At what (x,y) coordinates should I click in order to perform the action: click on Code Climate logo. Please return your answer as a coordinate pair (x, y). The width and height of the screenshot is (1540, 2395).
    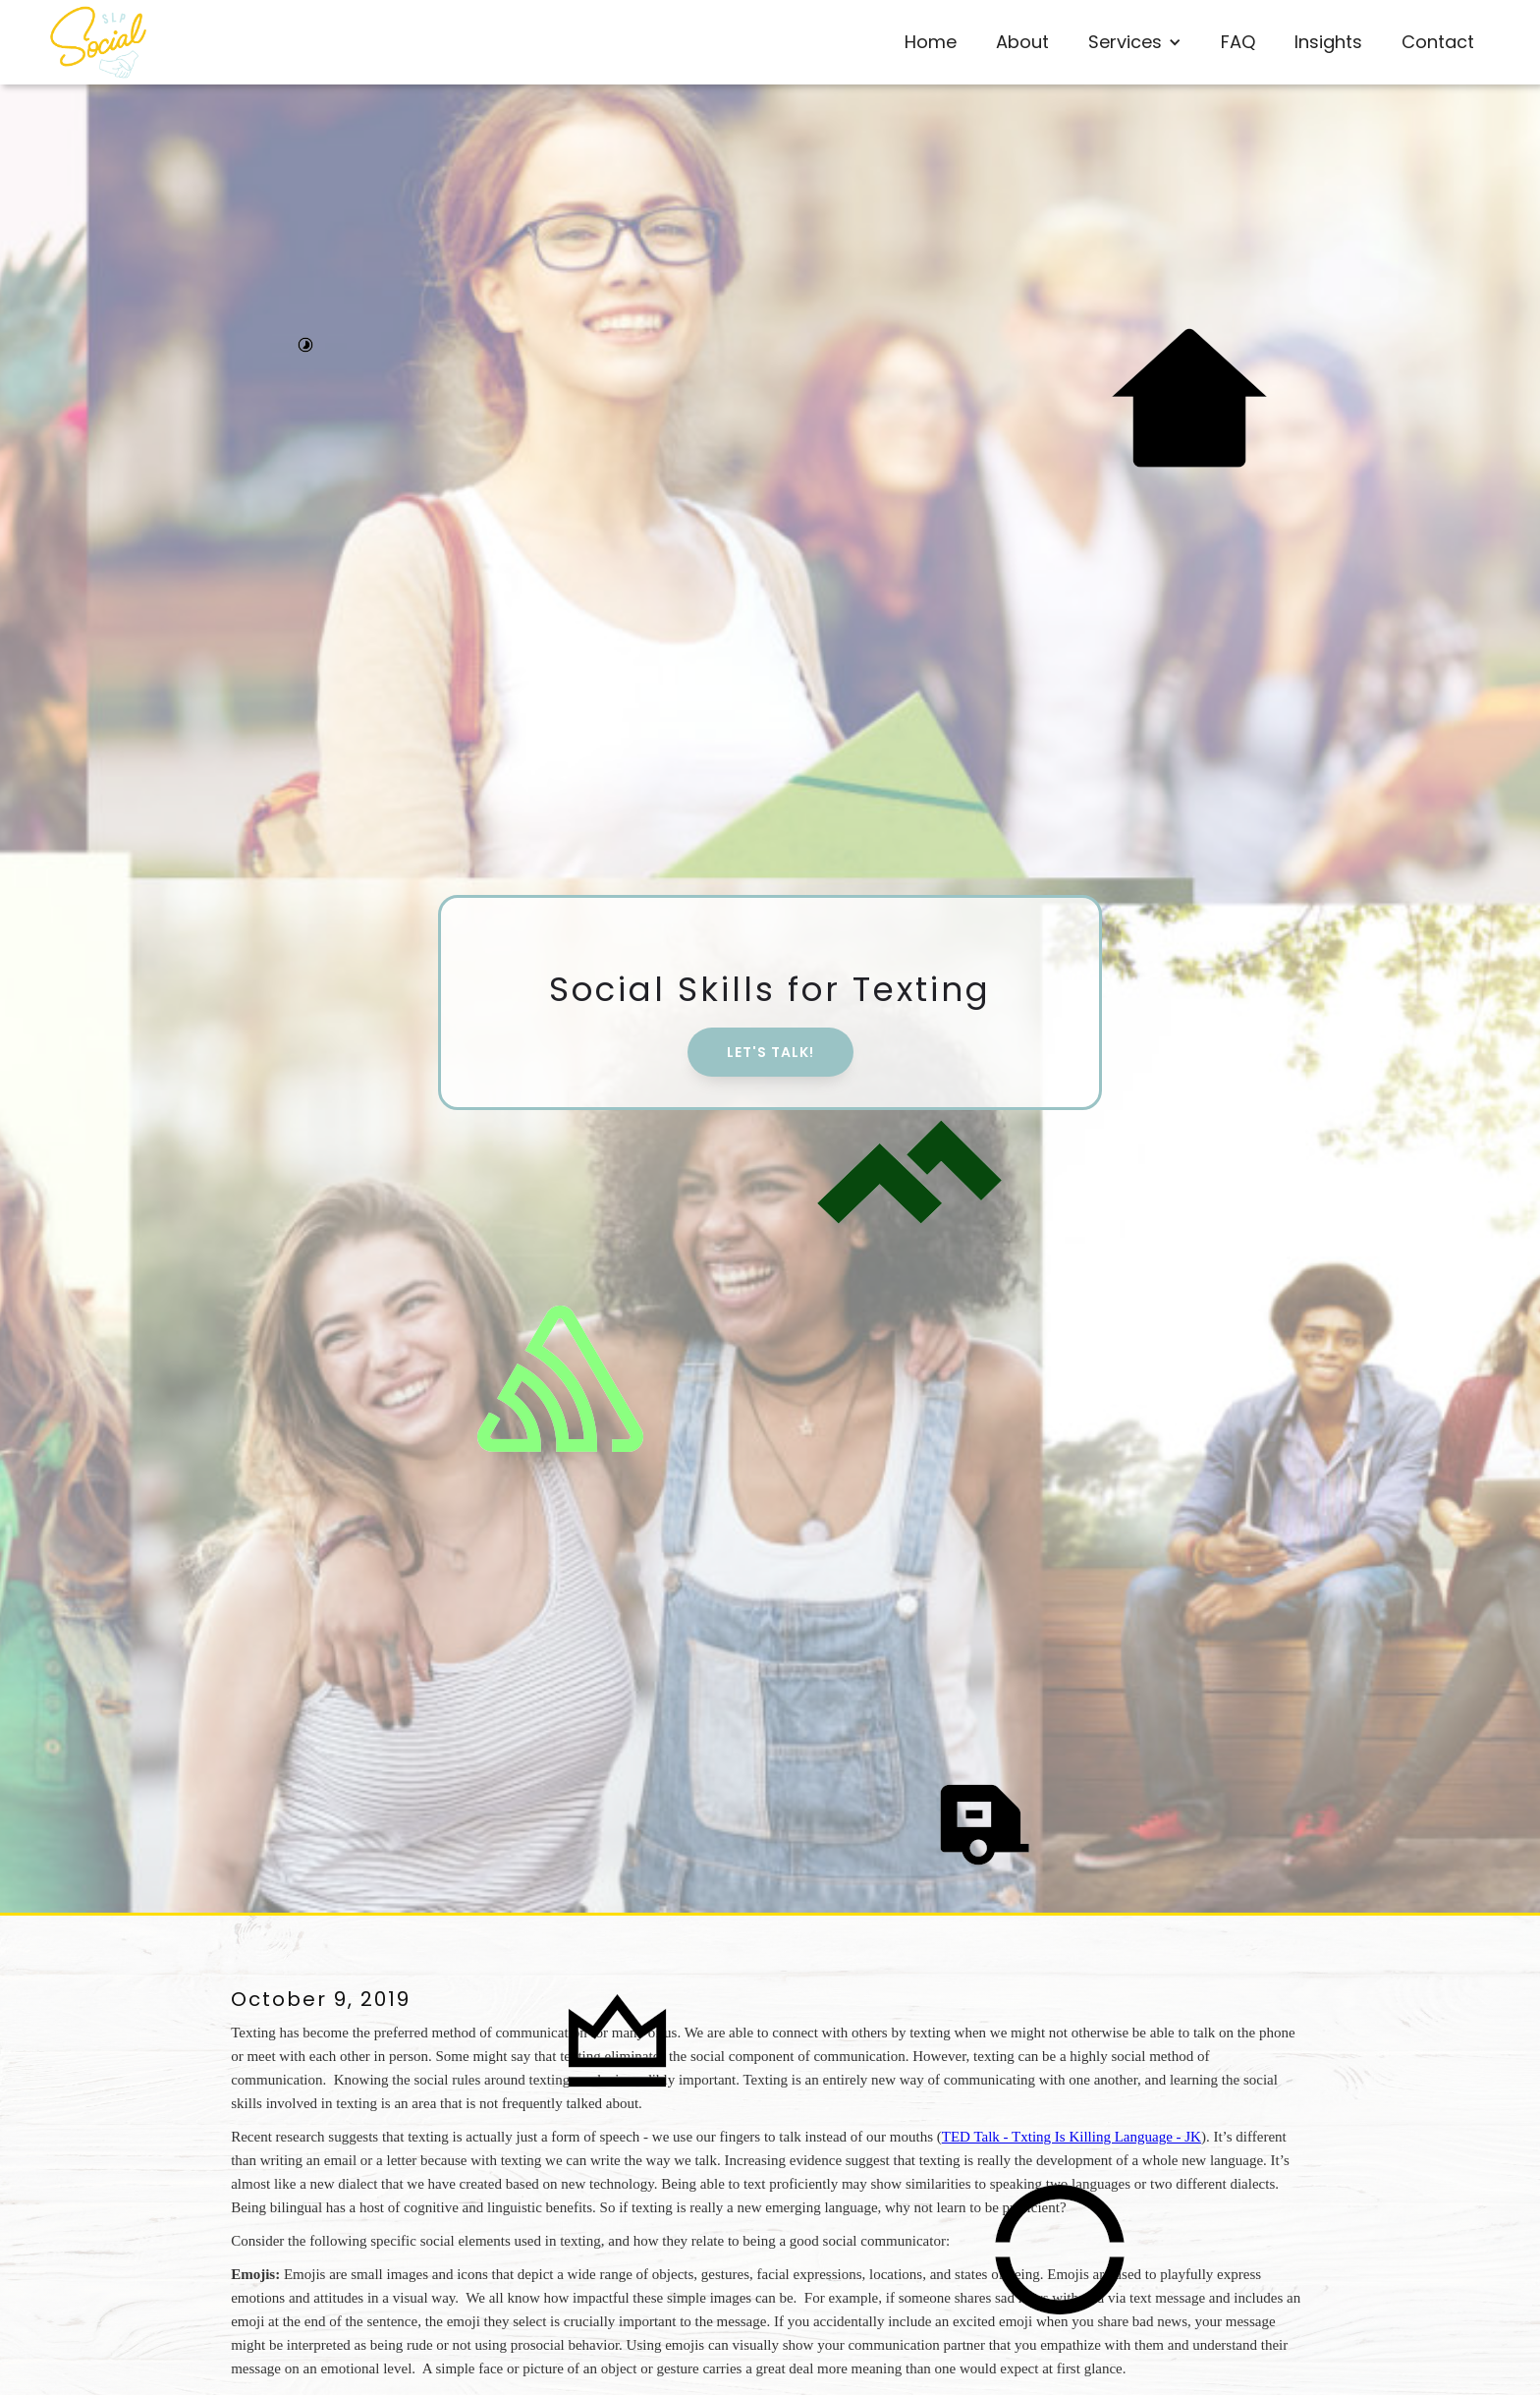
    Looking at the image, I should click on (909, 1172).